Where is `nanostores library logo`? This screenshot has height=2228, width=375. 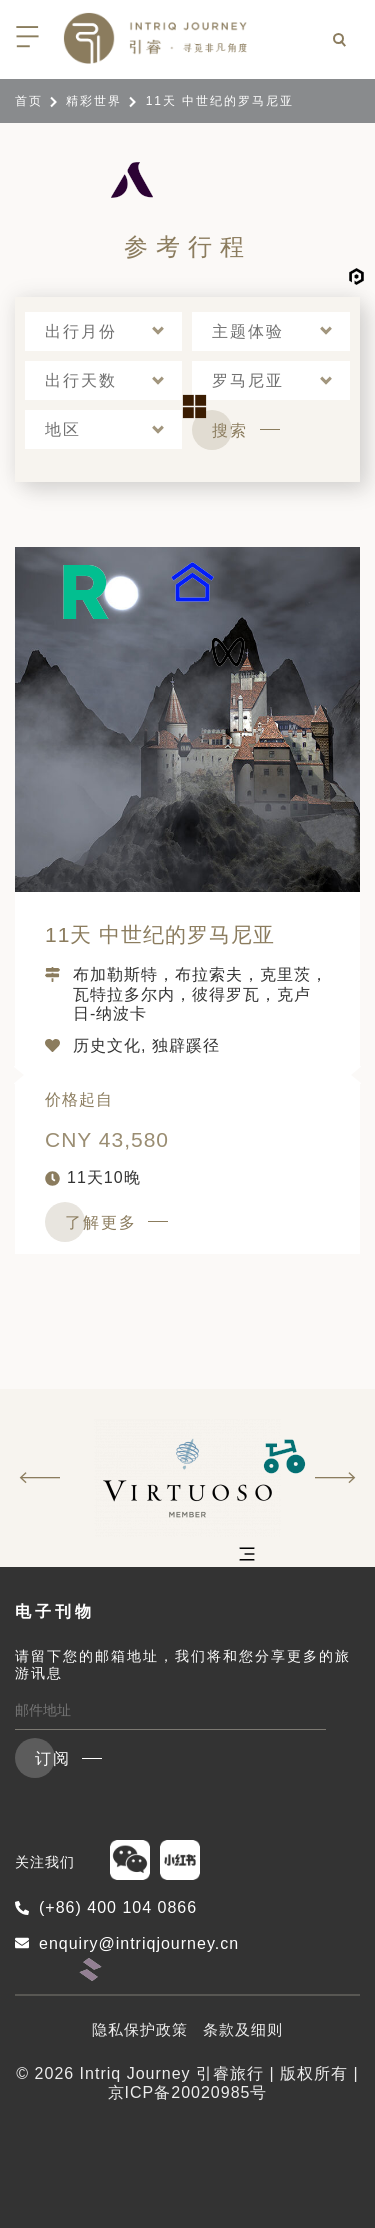 nanostores library logo is located at coordinates (90, 1969).